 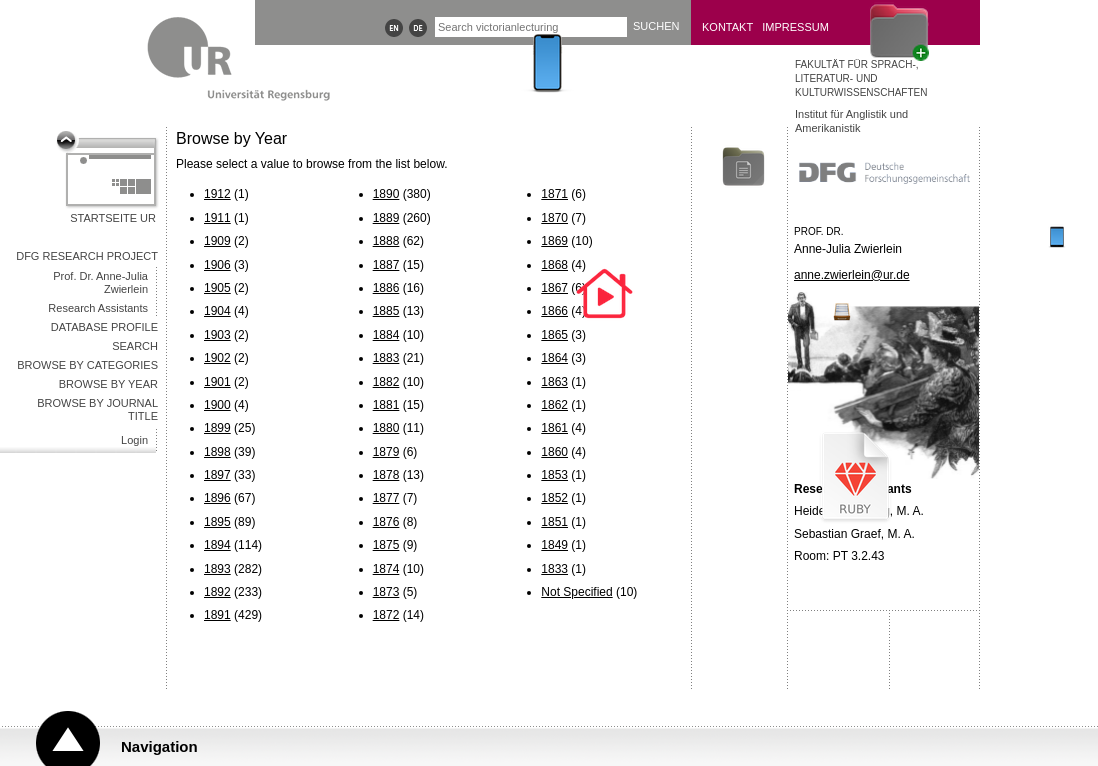 What do you see at coordinates (743, 166) in the screenshot?
I see `open your documents folder` at bounding box center [743, 166].